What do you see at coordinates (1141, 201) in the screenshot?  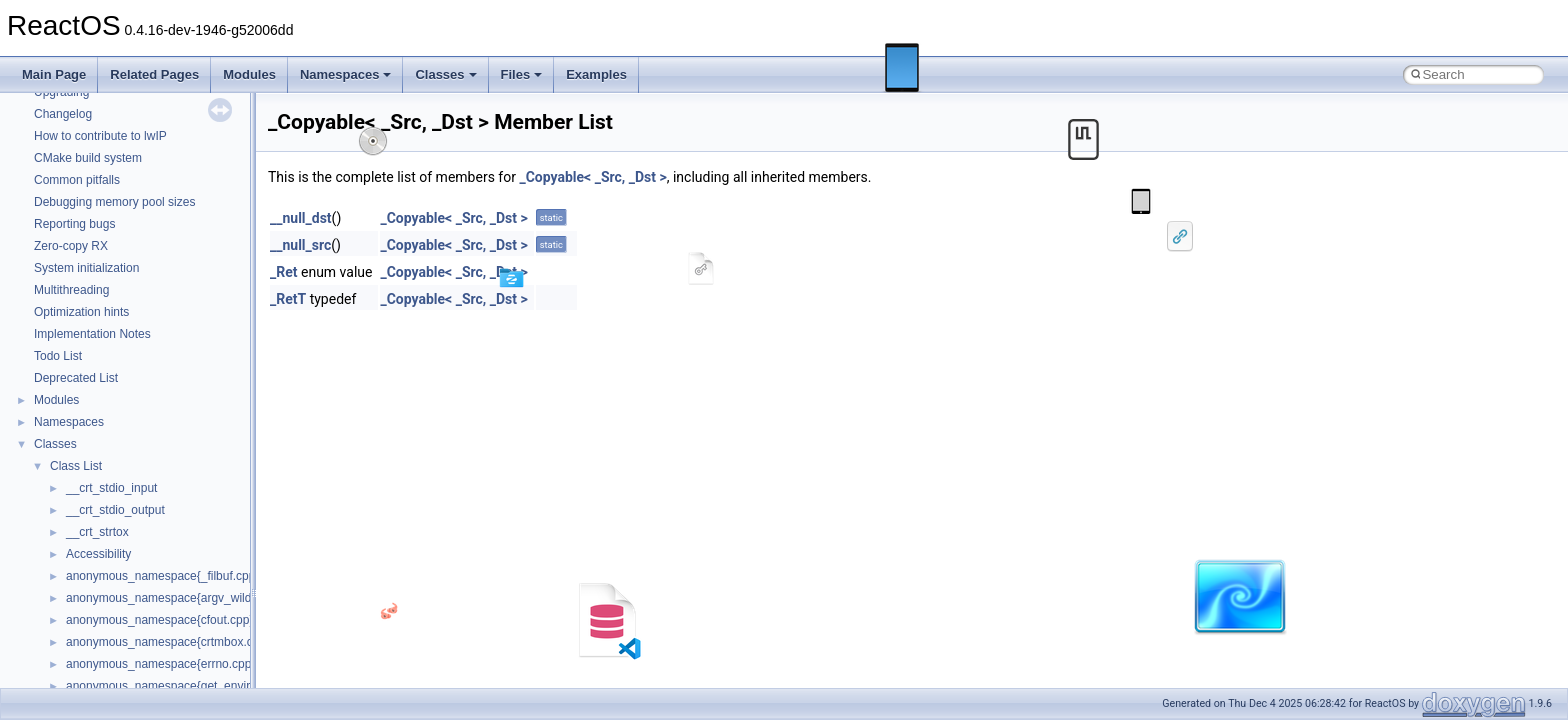 I see `view connected iPad device` at bounding box center [1141, 201].